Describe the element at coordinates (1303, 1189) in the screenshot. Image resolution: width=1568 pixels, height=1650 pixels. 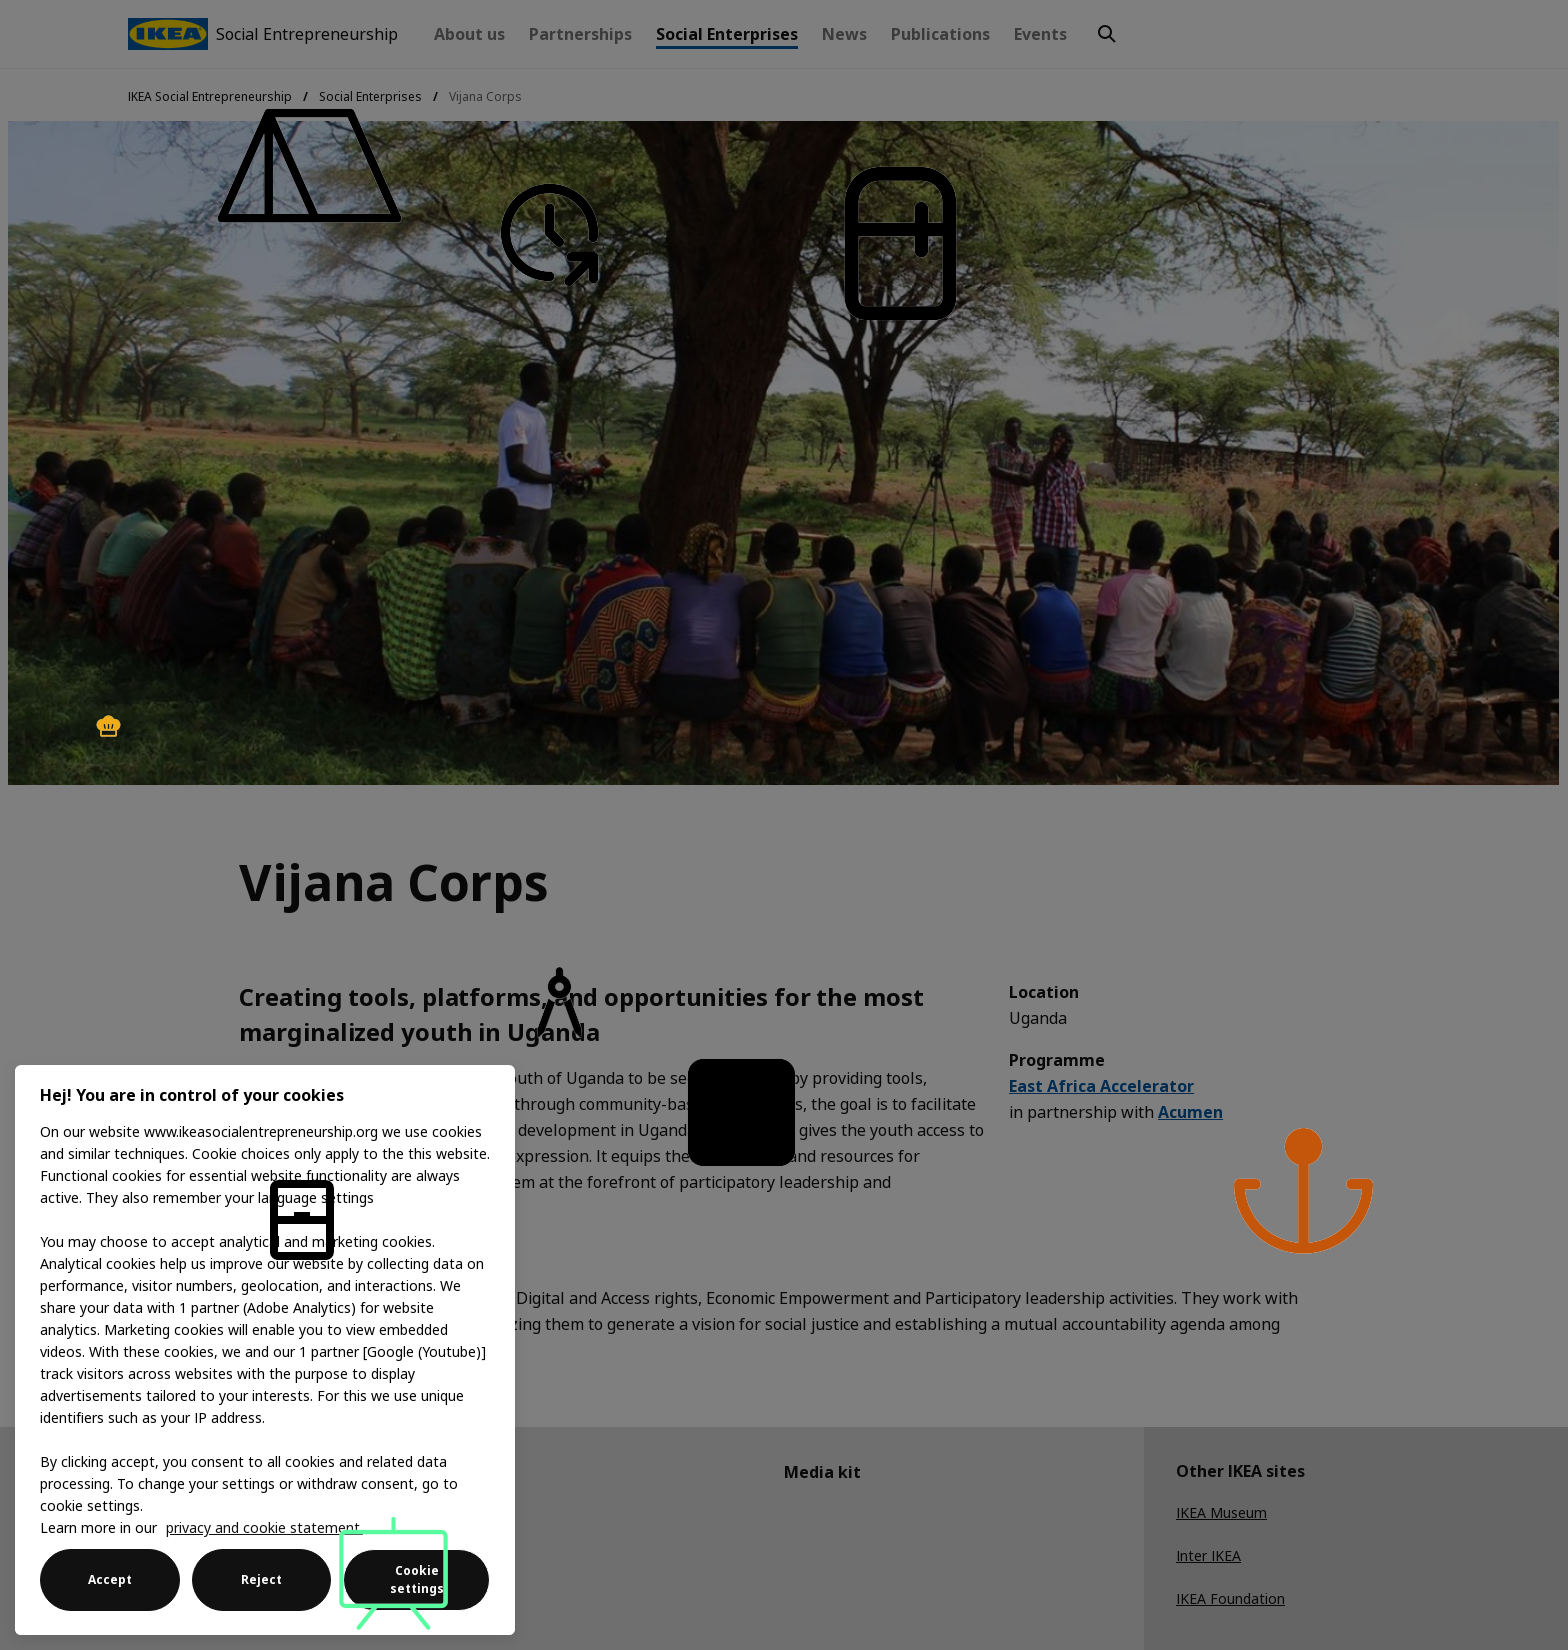
I see `anchor link or reference point in a document` at that location.